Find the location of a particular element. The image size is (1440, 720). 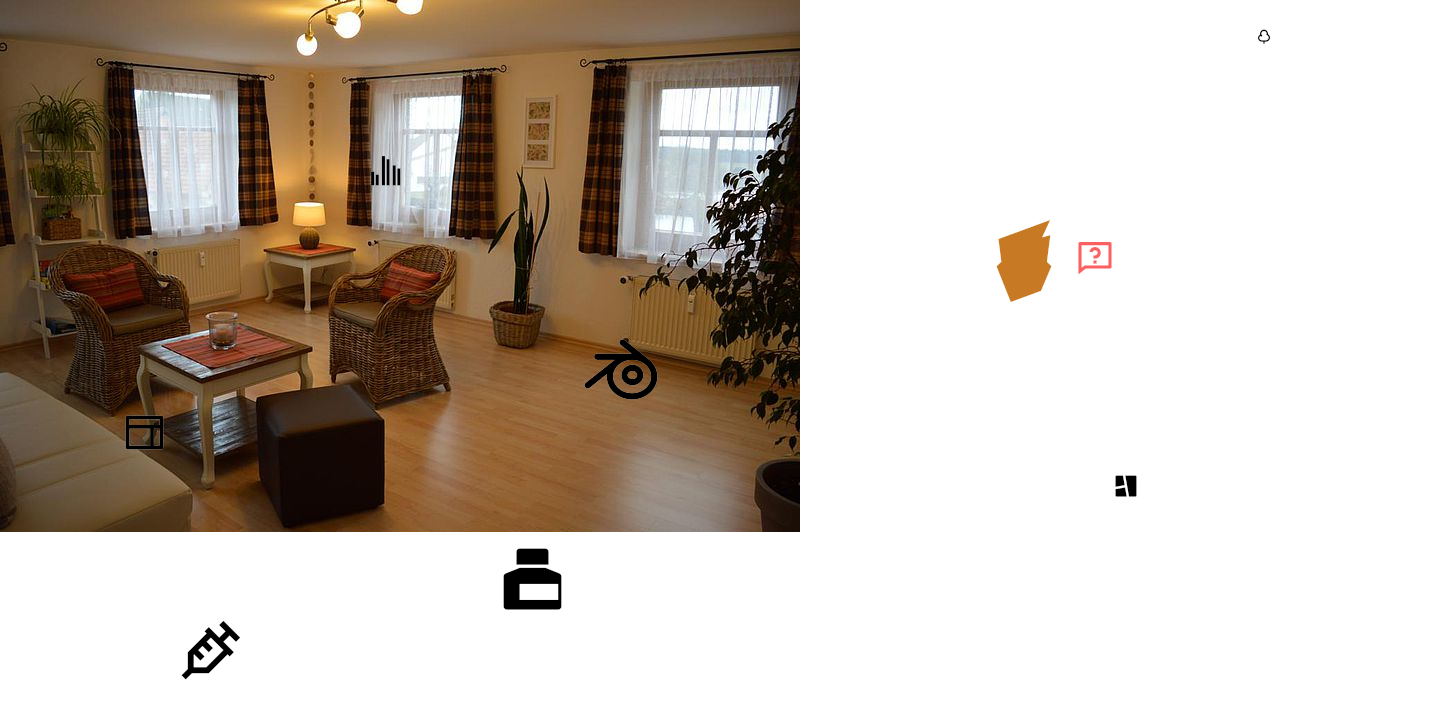

visit BoardGameGeek website is located at coordinates (1024, 261).